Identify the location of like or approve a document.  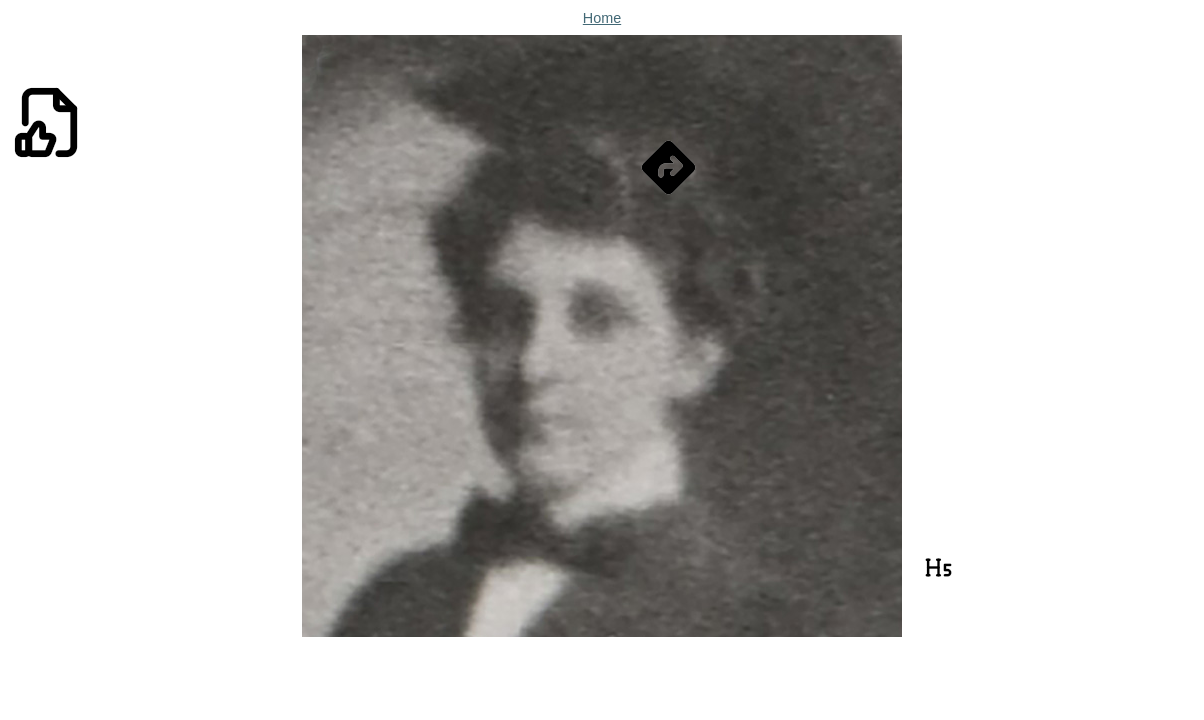
(49, 122).